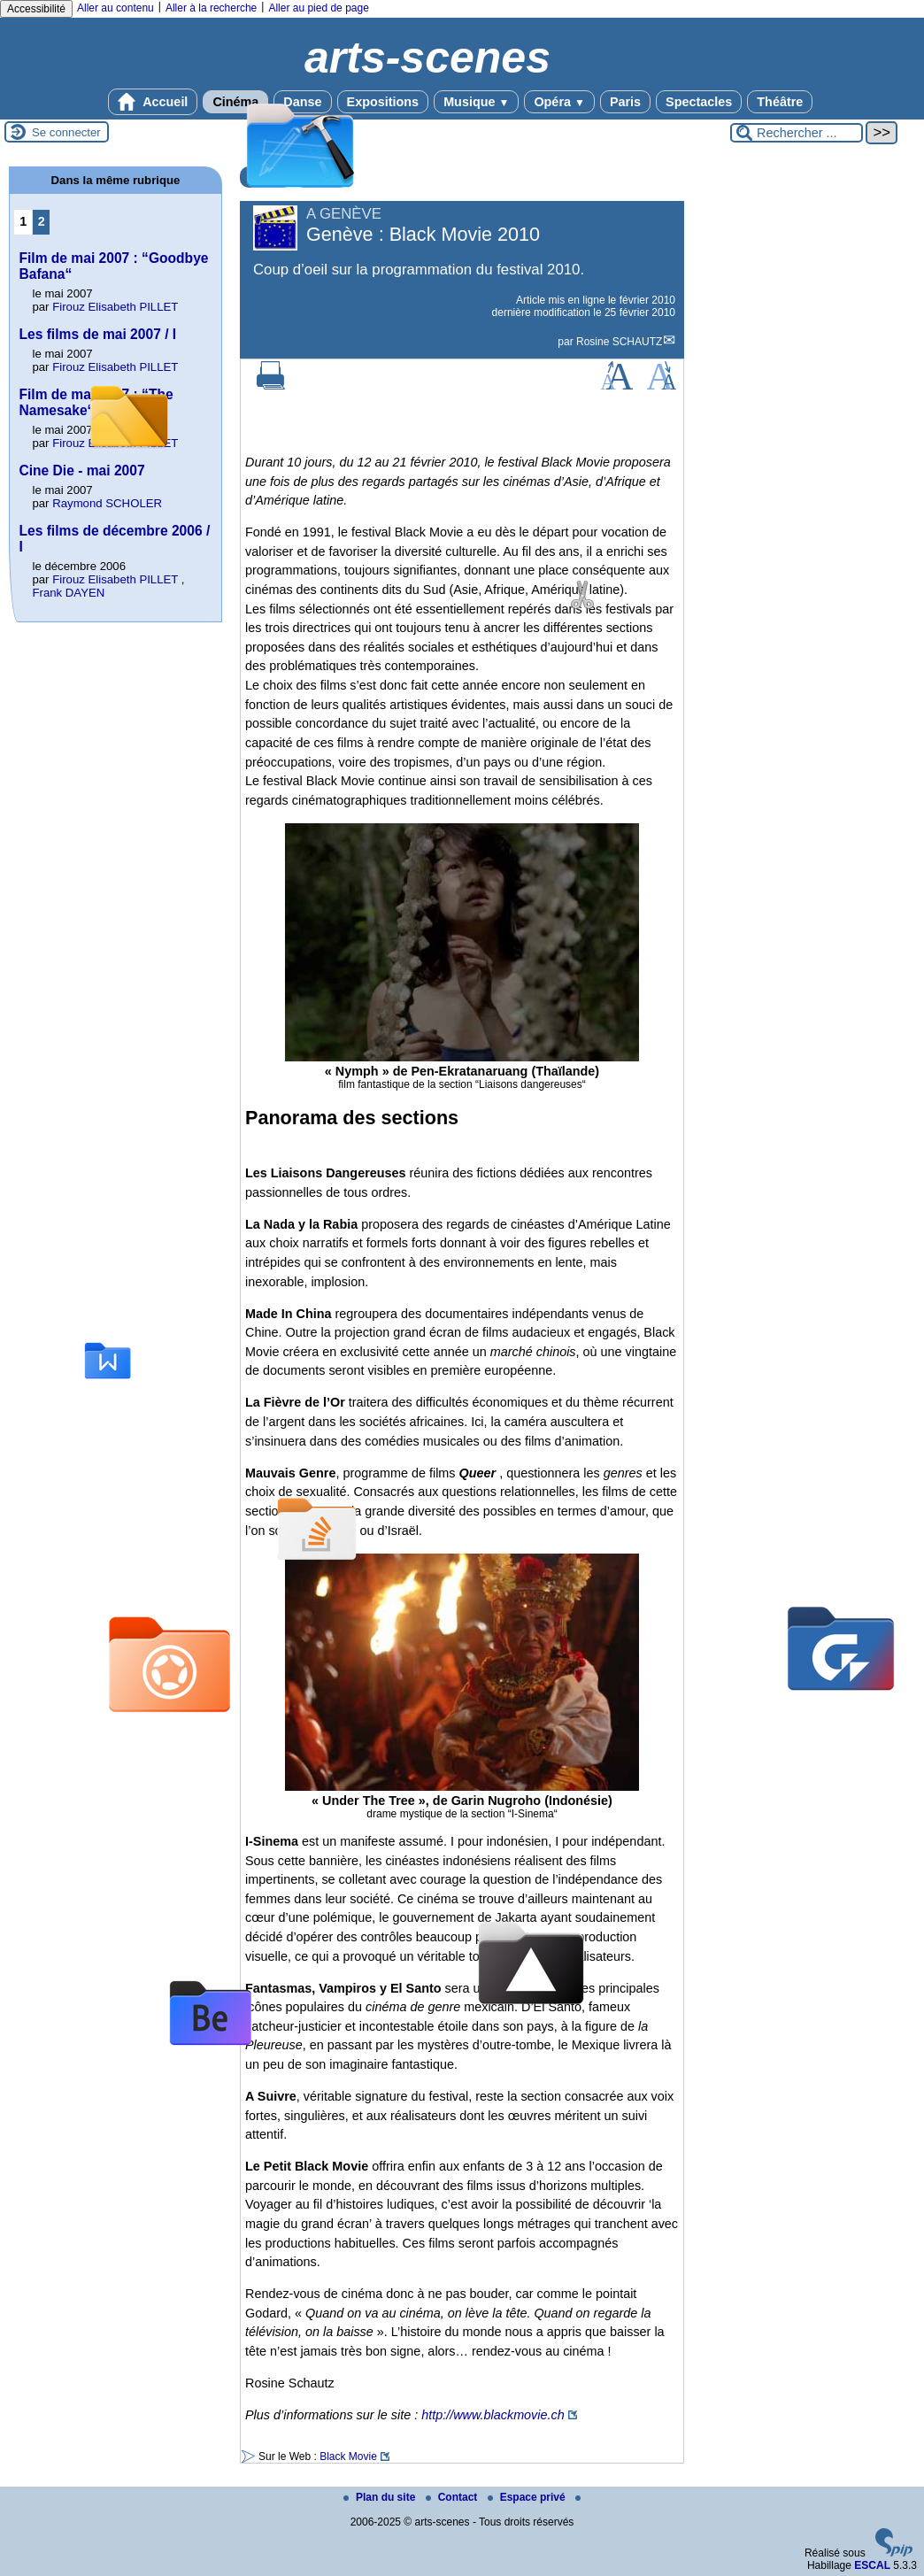 Image resolution: width=924 pixels, height=2576 pixels. What do you see at coordinates (299, 148) in the screenshot?
I see `open xcode projects folder` at bounding box center [299, 148].